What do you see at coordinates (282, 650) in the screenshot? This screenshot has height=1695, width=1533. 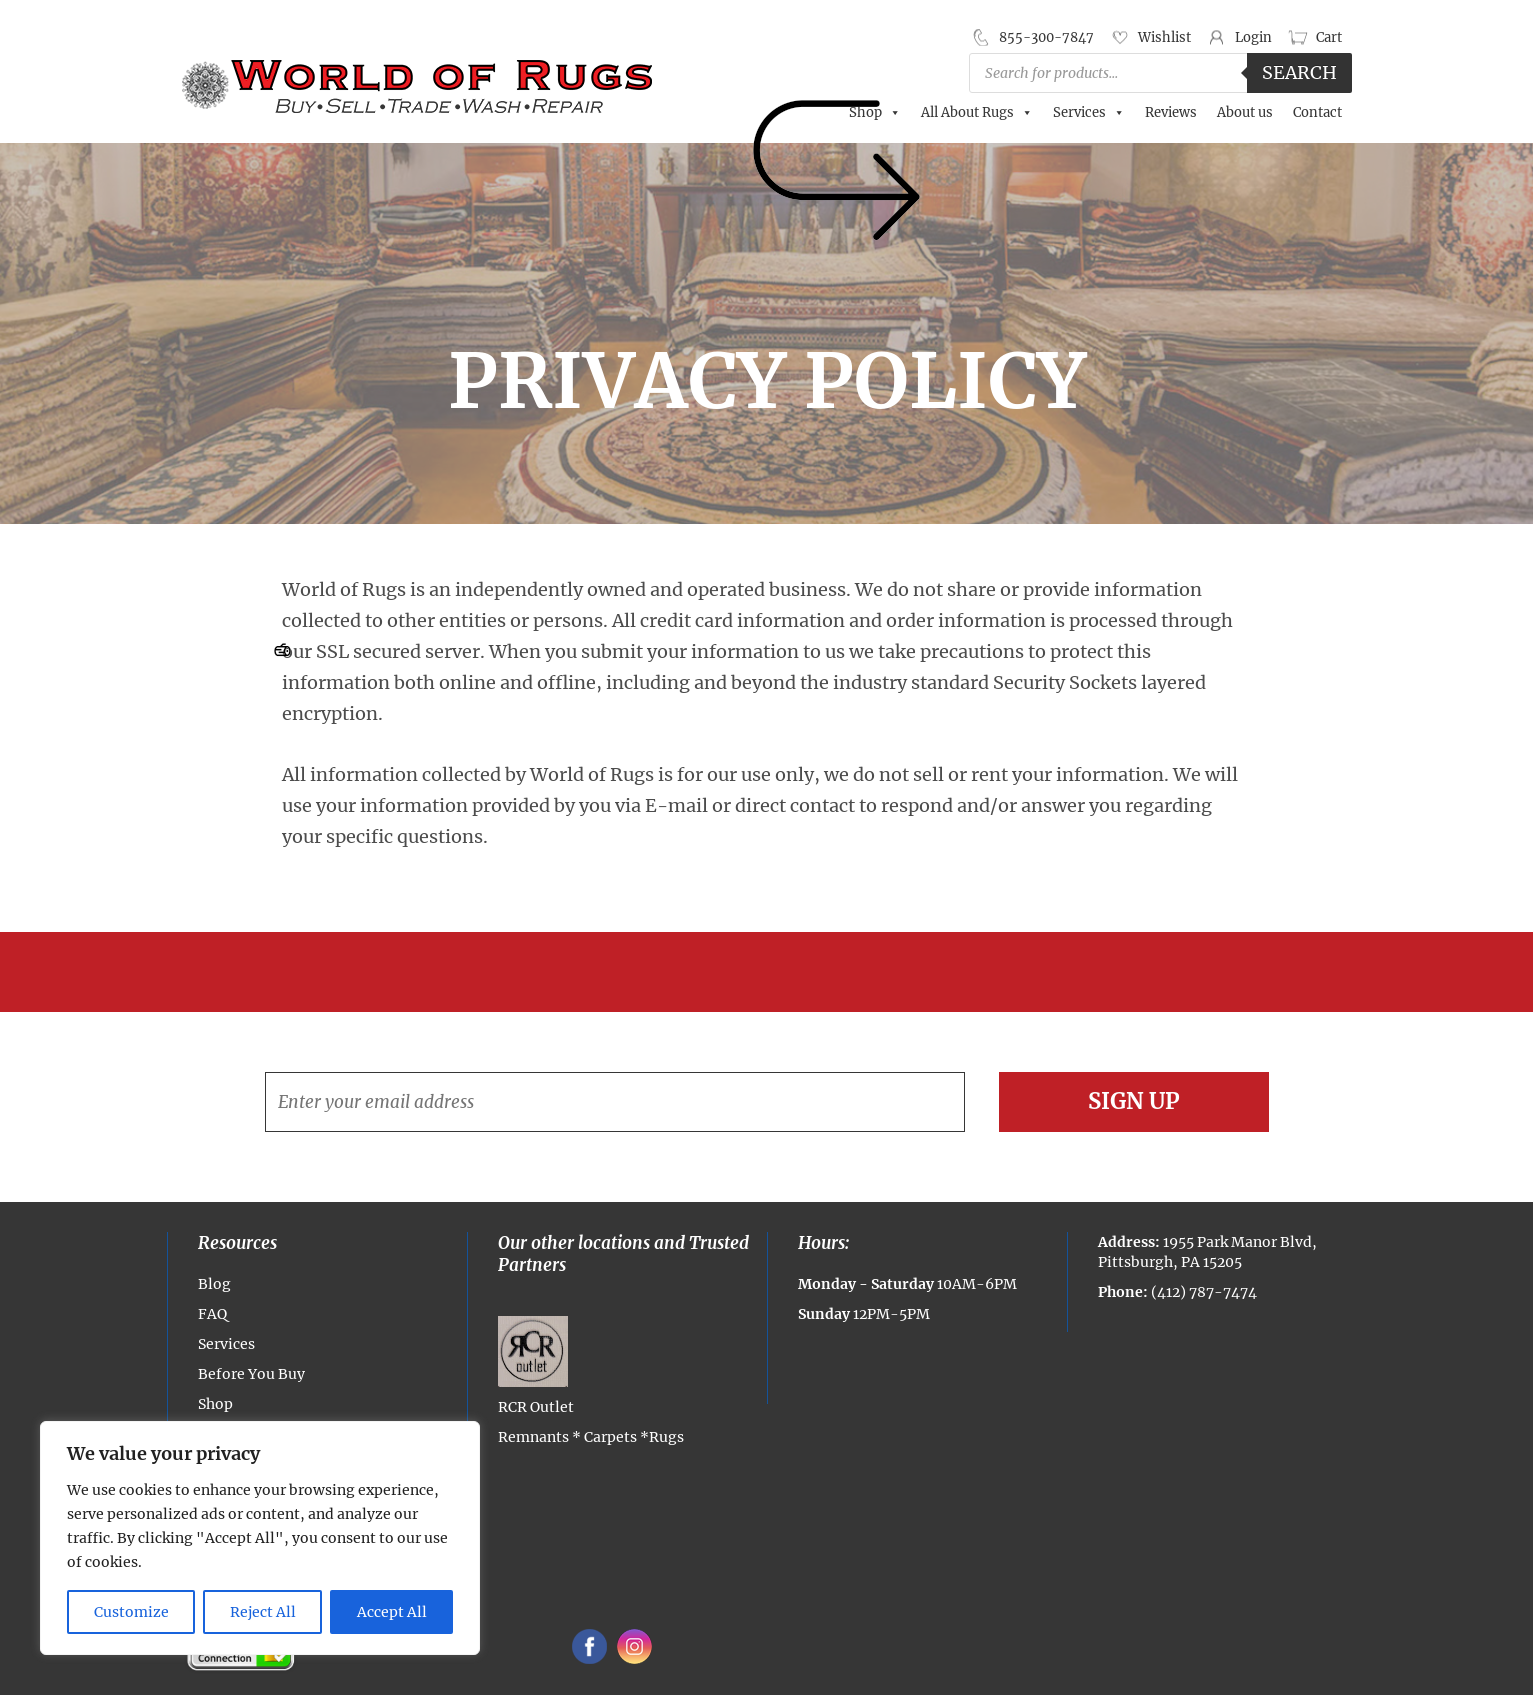 I see `view activity log or history` at bounding box center [282, 650].